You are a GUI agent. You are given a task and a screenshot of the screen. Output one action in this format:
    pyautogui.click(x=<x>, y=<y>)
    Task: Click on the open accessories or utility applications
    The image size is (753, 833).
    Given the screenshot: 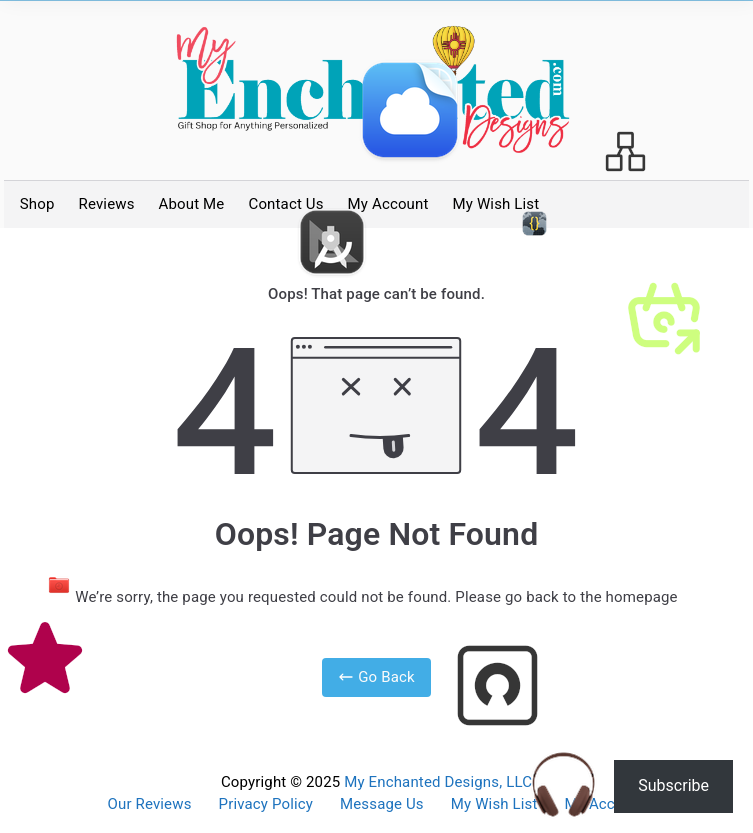 What is the action you would take?
    pyautogui.click(x=332, y=242)
    